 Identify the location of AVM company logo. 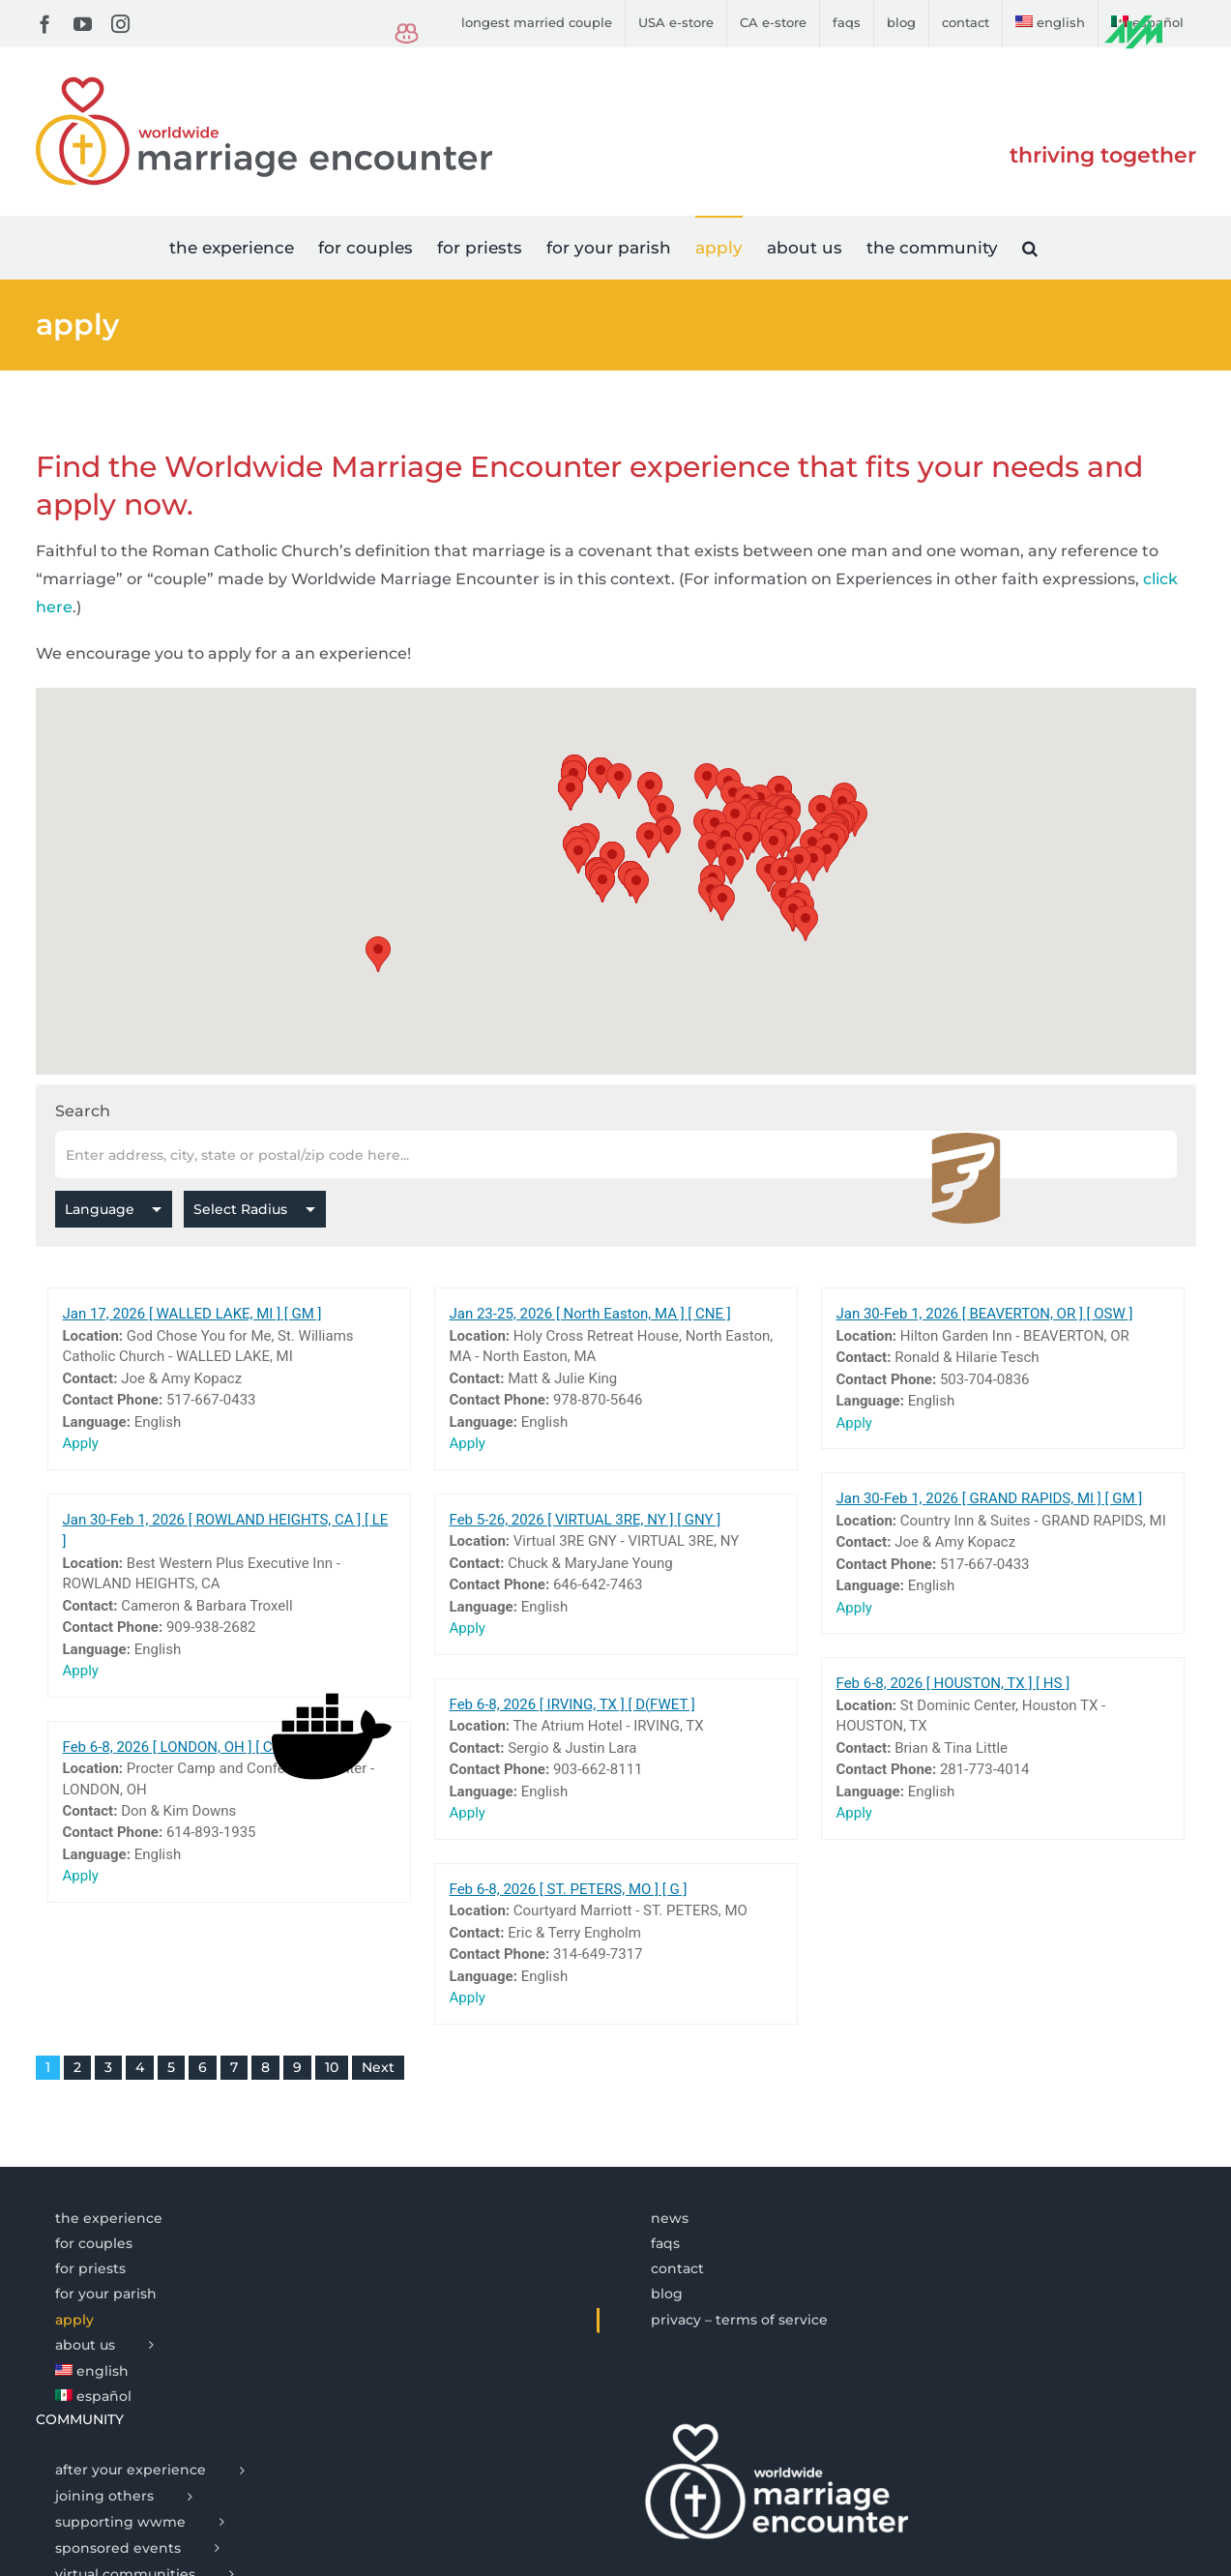
(1133, 32).